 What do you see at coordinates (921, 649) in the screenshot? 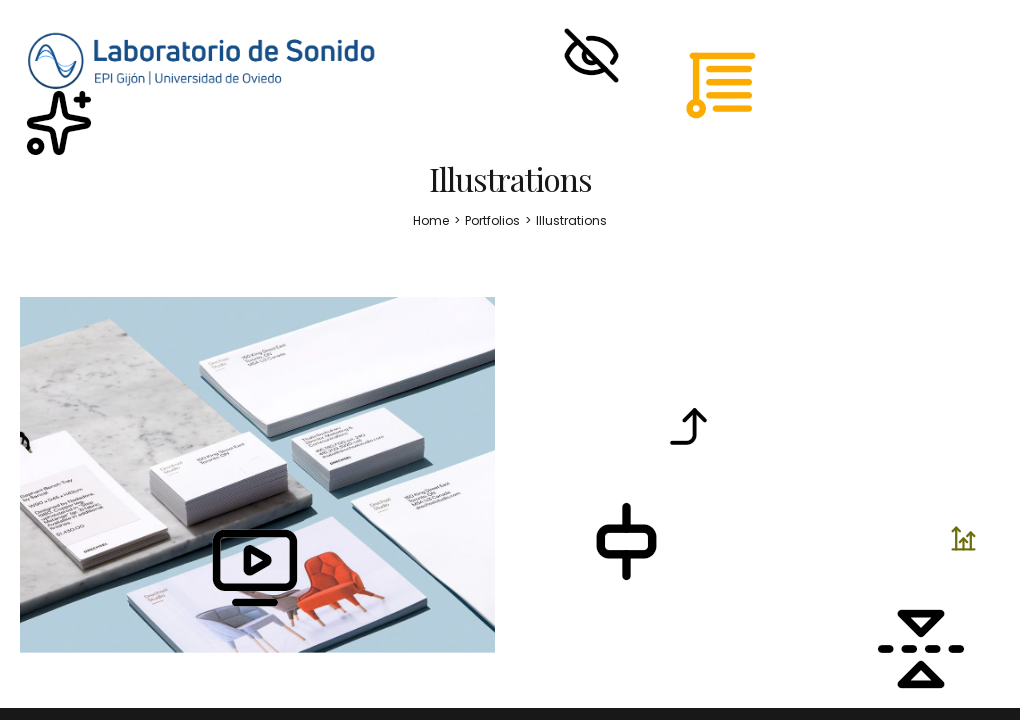
I see `flip image vertically` at bounding box center [921, 649].